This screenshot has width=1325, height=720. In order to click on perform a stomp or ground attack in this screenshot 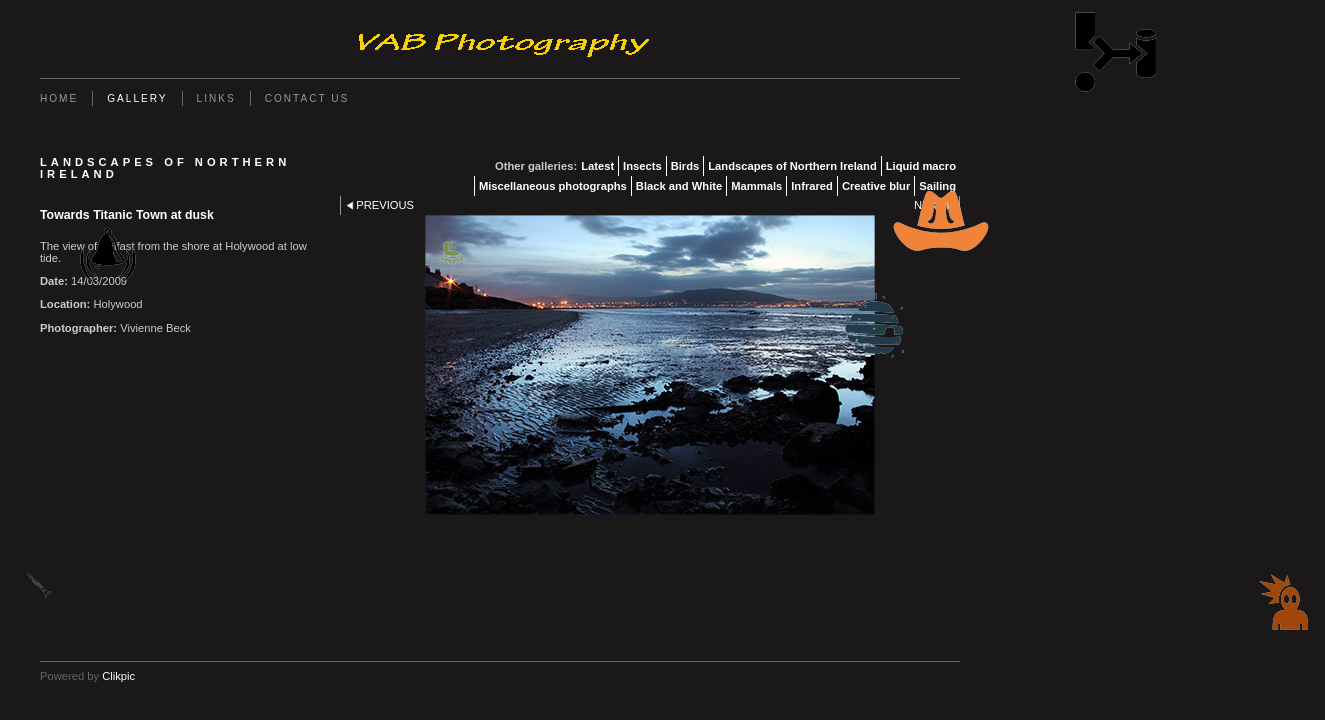, I will do `click(452, 253)`.